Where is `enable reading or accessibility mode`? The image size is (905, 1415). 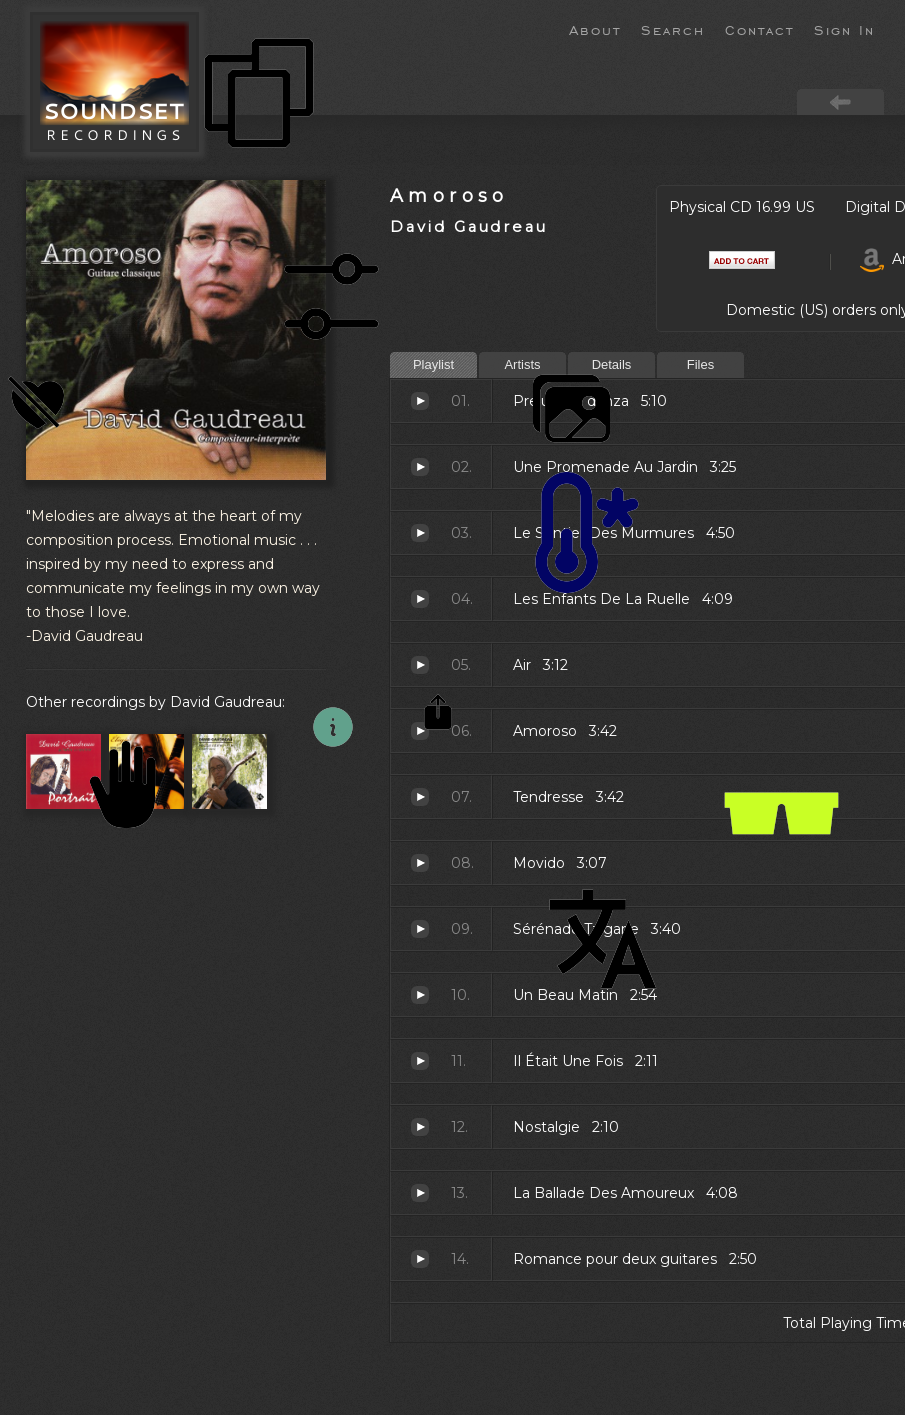
enable reading or accessibility mode is located at coordinates (781, 811).